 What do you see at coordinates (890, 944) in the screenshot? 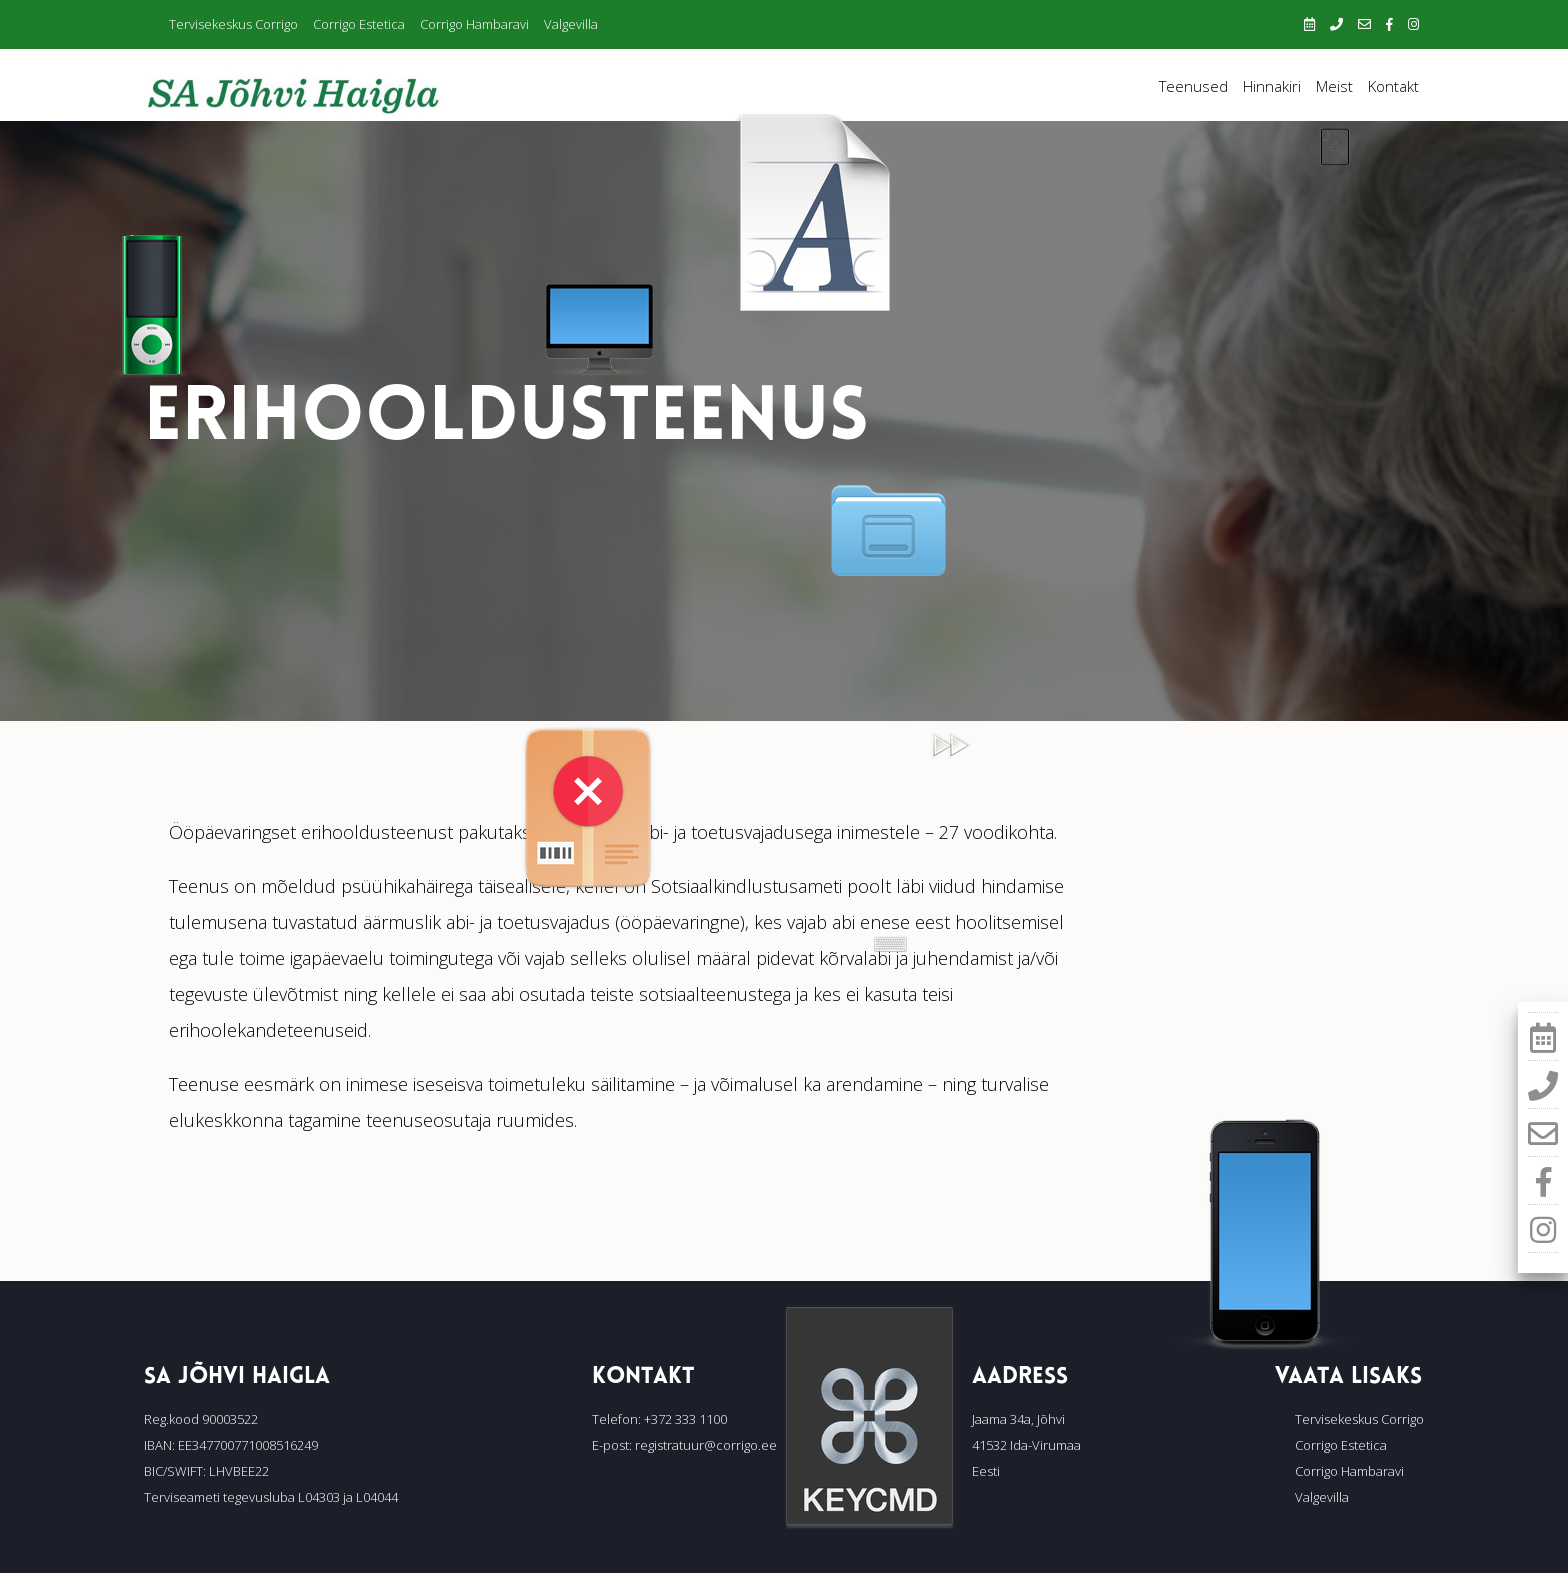
I see `connect an external keyboard` at bounding box center [890, 944].